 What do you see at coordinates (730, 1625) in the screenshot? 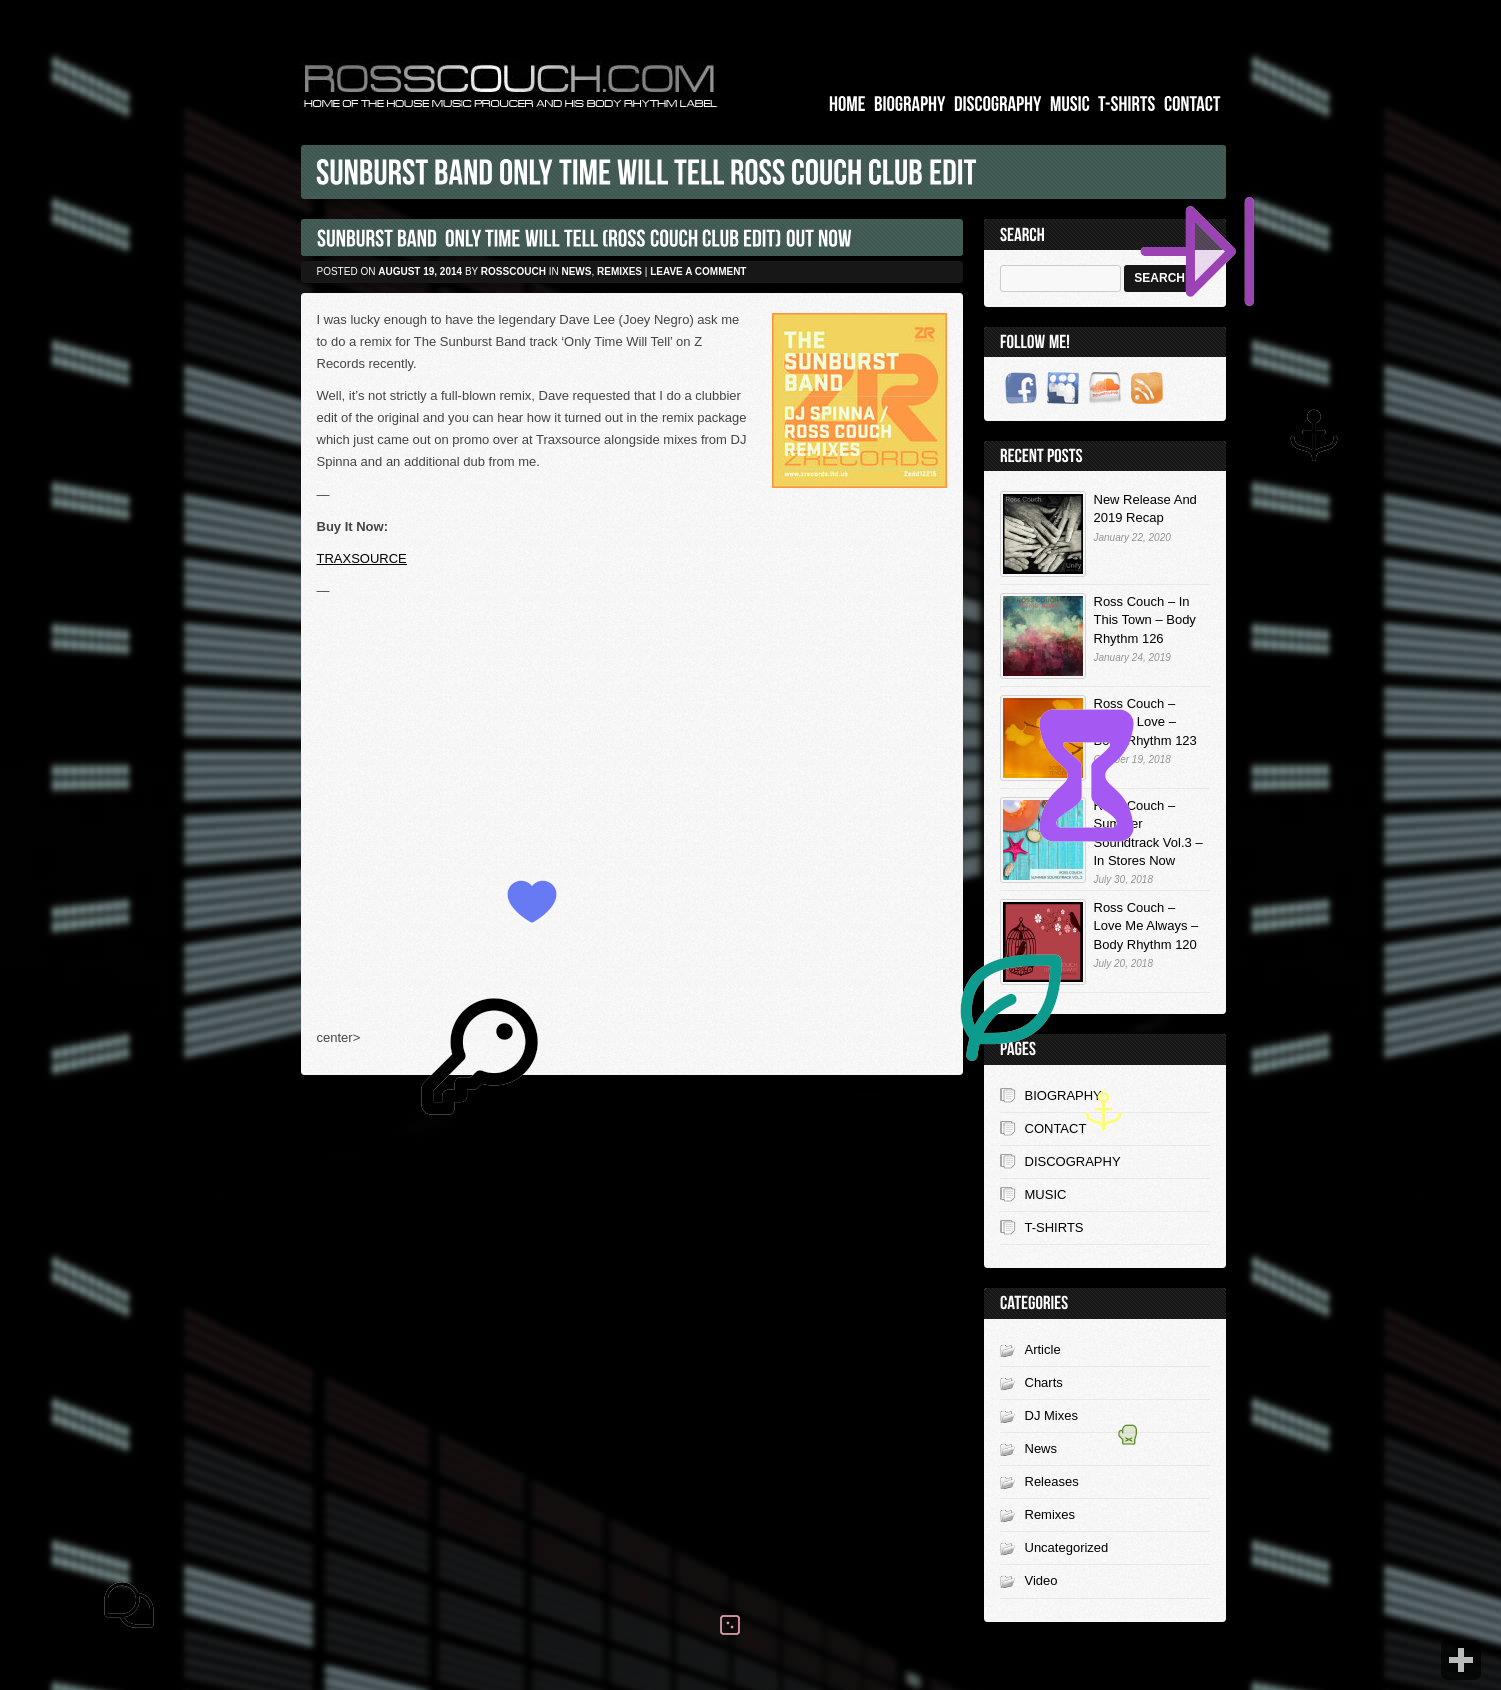
I see `roll dice or generate random number` at bounding box center [730, 1625].